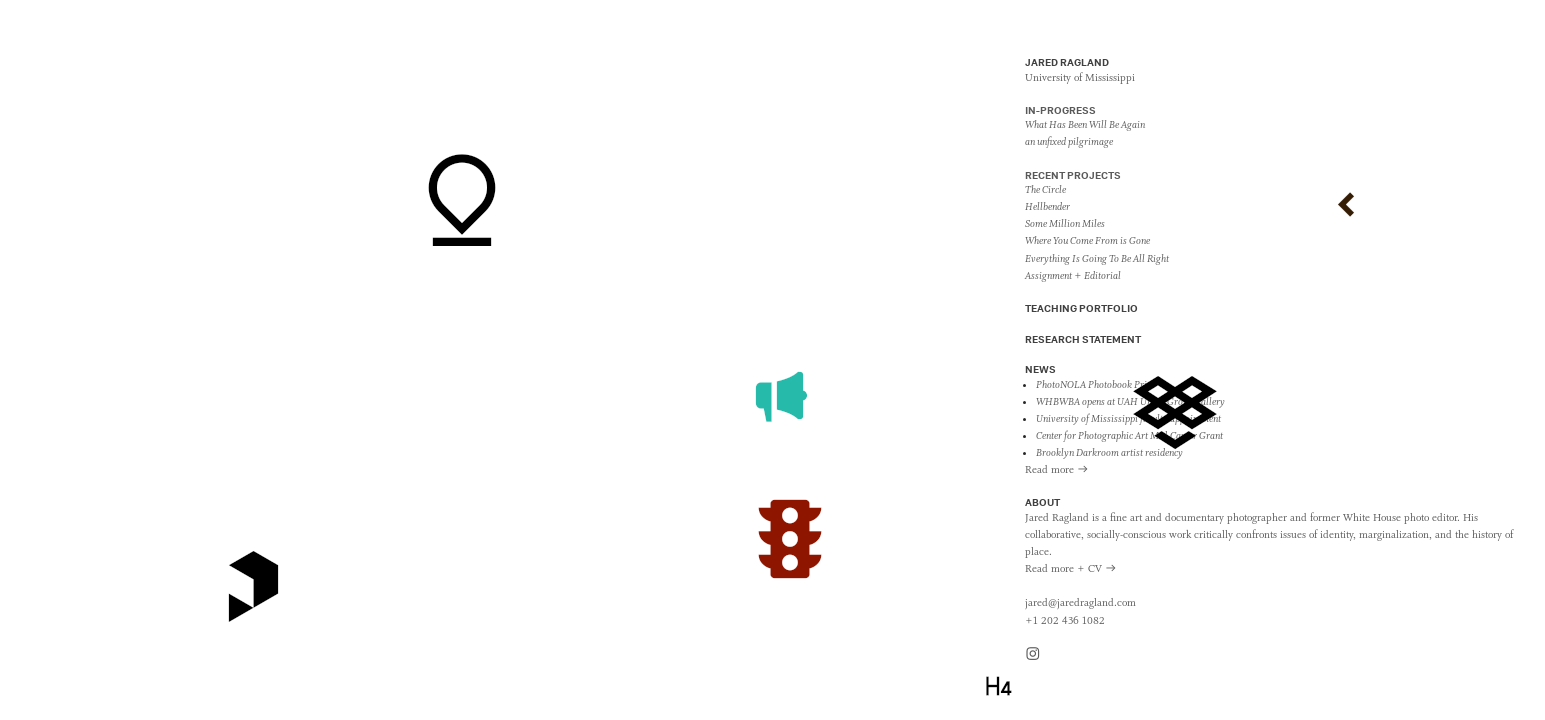  What do you see at coordinates (462, 196) in the screenshot?
I see `mark a location on the map` at bounding box center [462, 196].